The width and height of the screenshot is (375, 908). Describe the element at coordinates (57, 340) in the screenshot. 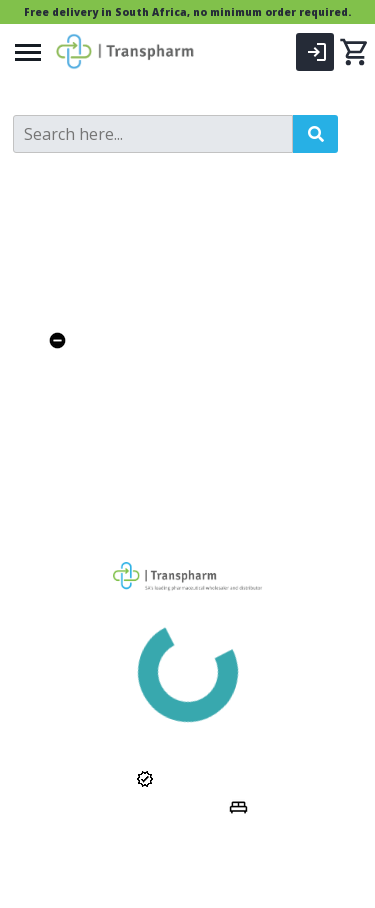

I see `do not disturb mode is enabled` at that location.